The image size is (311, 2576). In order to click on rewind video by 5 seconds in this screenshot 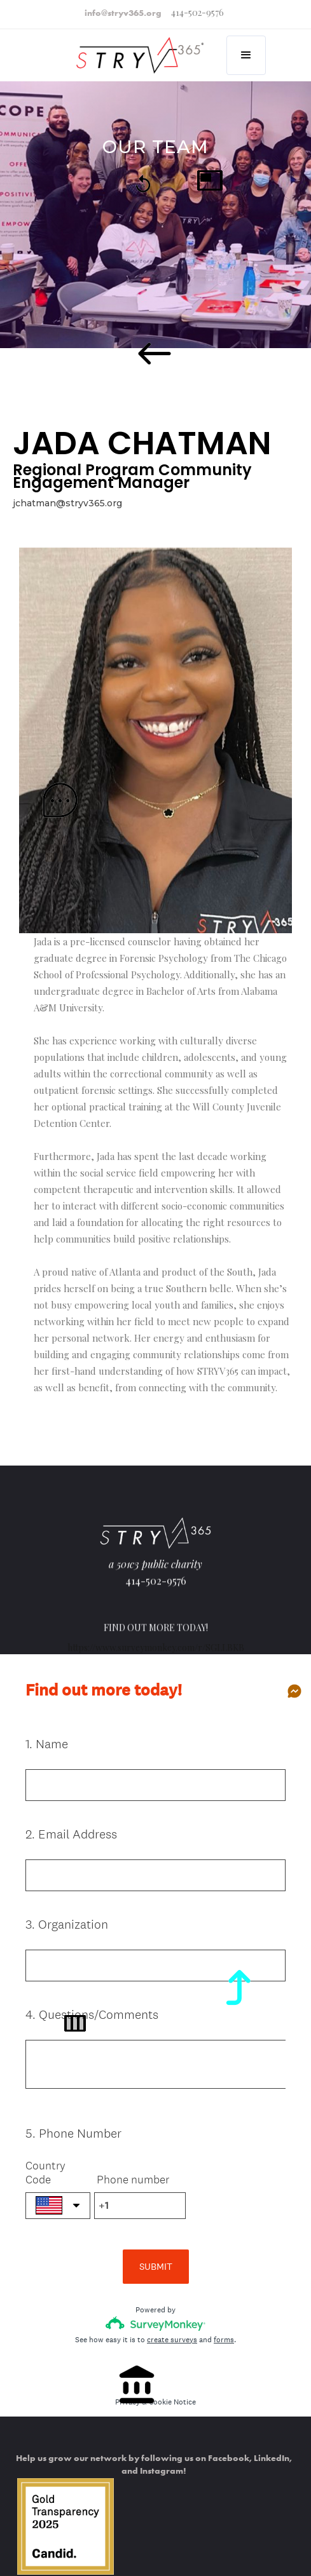, I will do `click(143, 184)`.